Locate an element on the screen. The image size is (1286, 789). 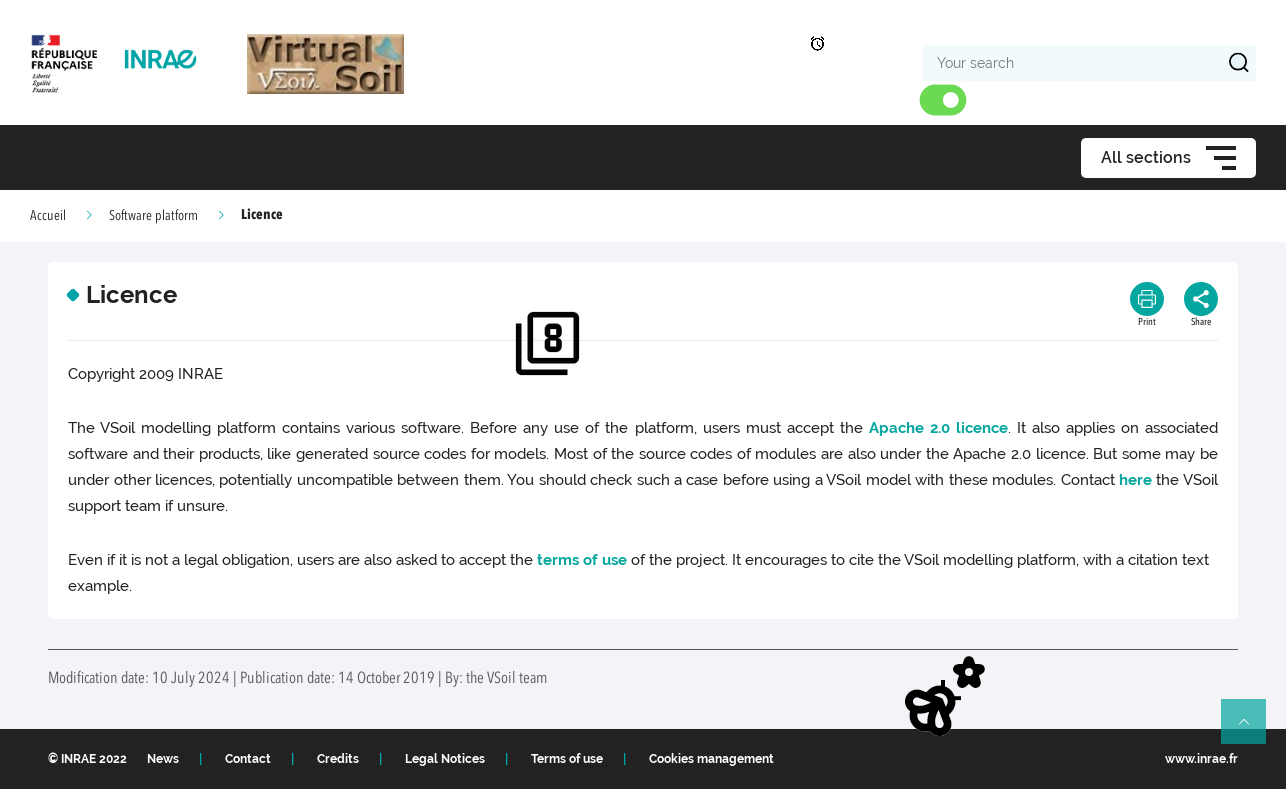
indicates 8 images in a stack or gallery is located at coordinates (547, 343).